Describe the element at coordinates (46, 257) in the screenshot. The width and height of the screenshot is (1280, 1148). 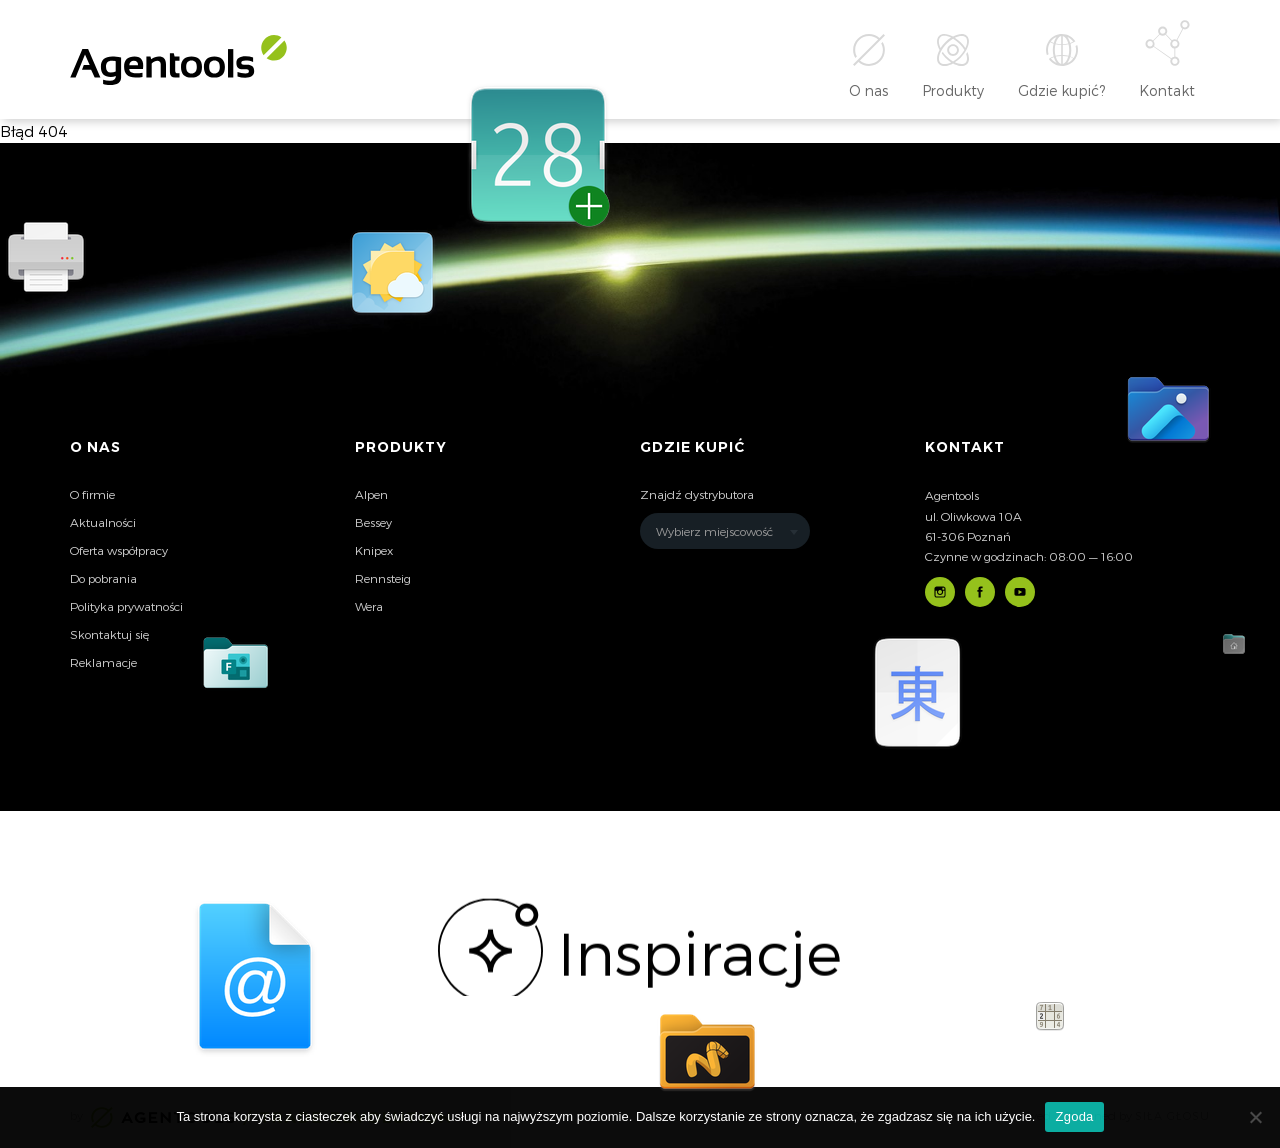
I see `print current document or page` at that location.